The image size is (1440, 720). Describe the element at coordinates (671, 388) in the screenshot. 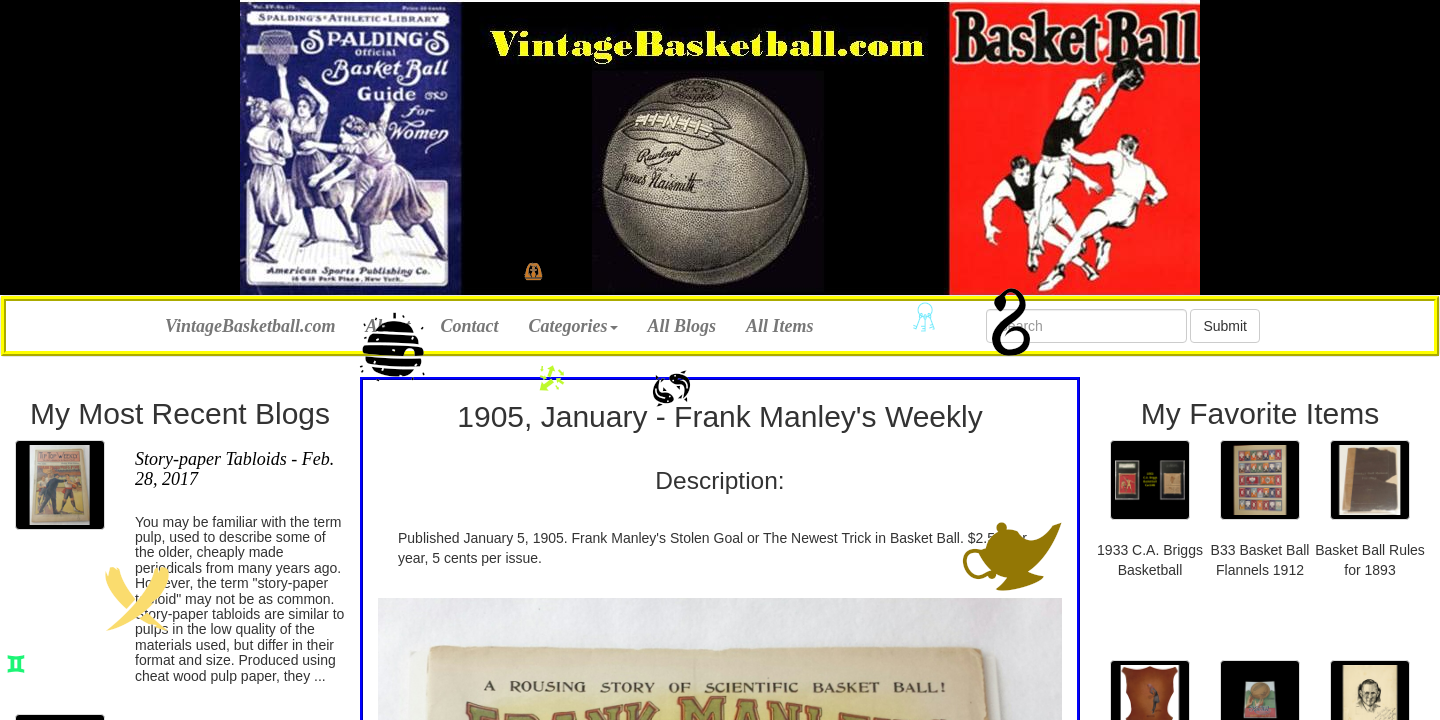

I see `indicates a cycling or refresh process in a fishing game` at that location.